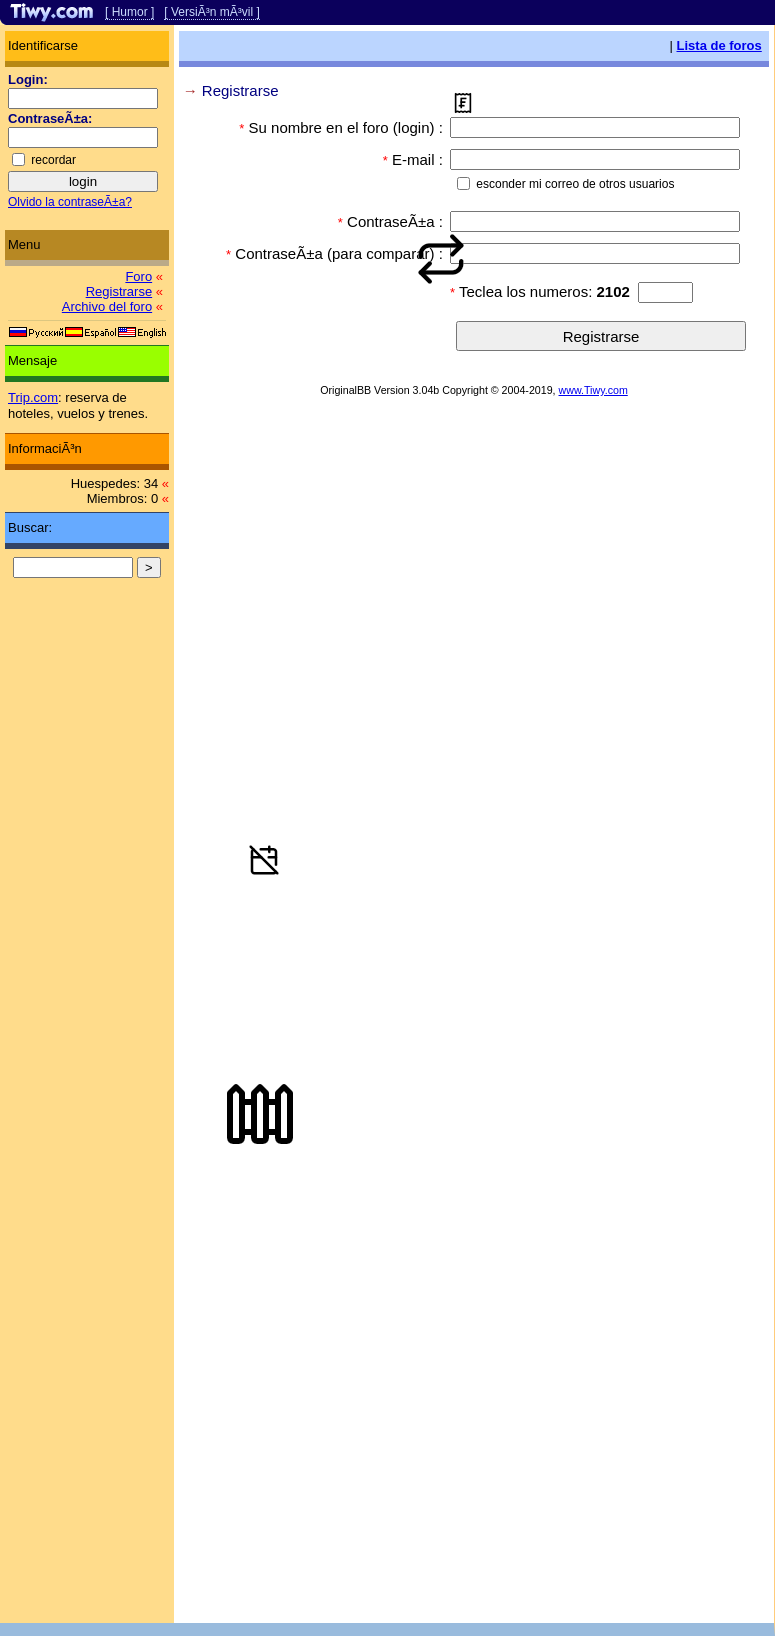 The image size is (775, 1636). I want to click on disable calendar or scheduling feature, so click(264, 860).